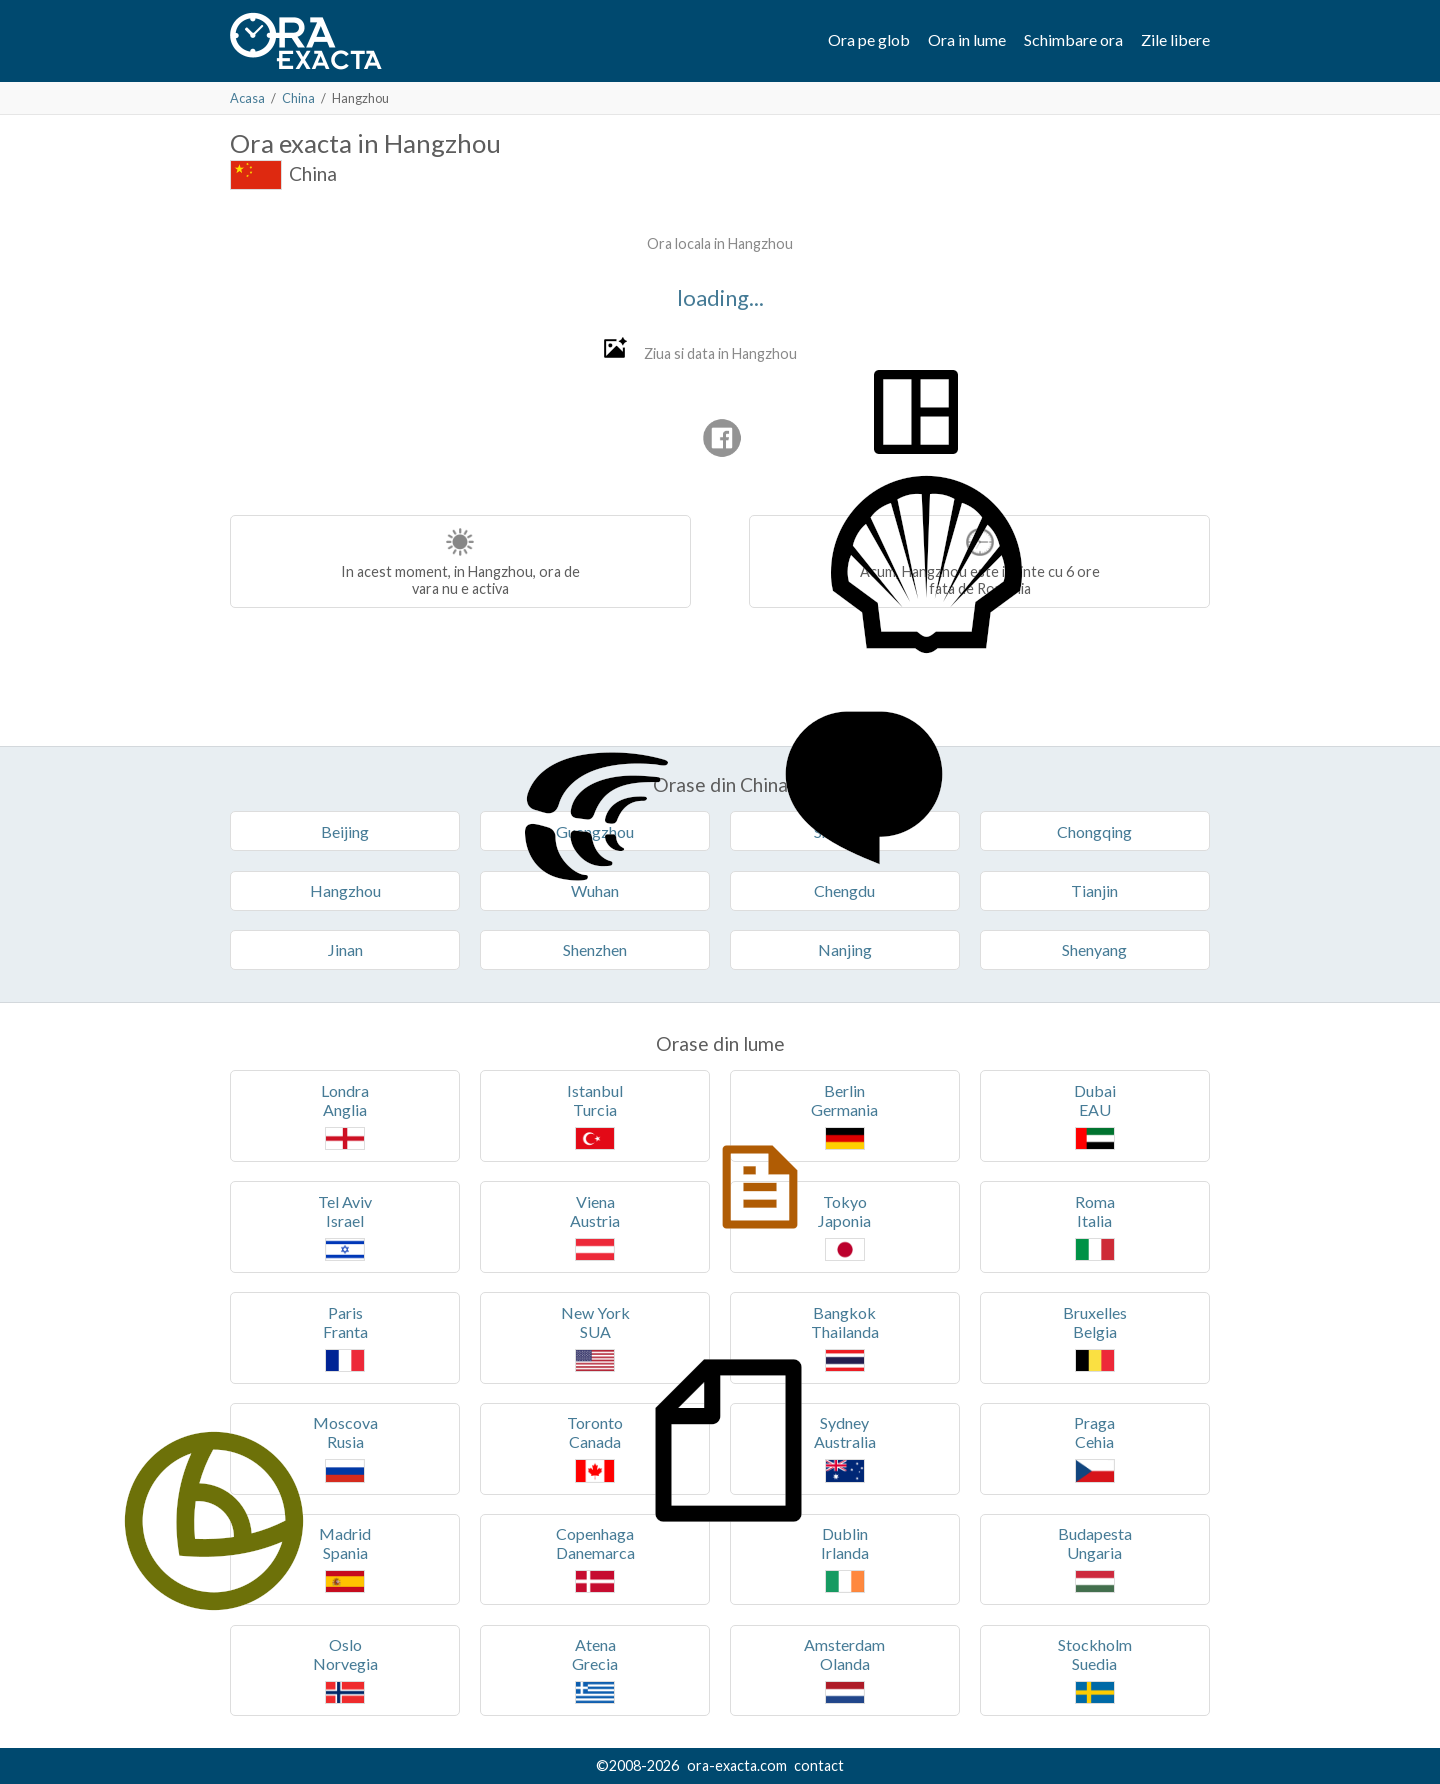 Image resolution: width=1440 pixels, height=1784 pixels. I want to click on CoreOS logo, so click(214, 1521).